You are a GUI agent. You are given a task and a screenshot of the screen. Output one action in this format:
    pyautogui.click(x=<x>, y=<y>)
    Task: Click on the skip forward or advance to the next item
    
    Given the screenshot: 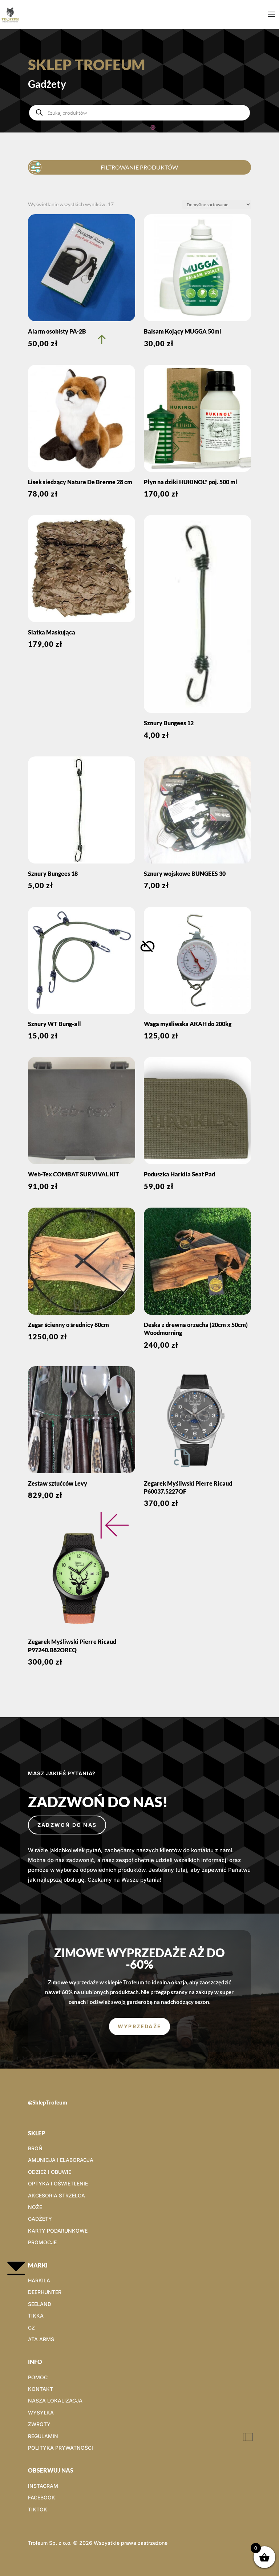 What is the action you would take?
    pyautogui.click(x=153, y=127)
    